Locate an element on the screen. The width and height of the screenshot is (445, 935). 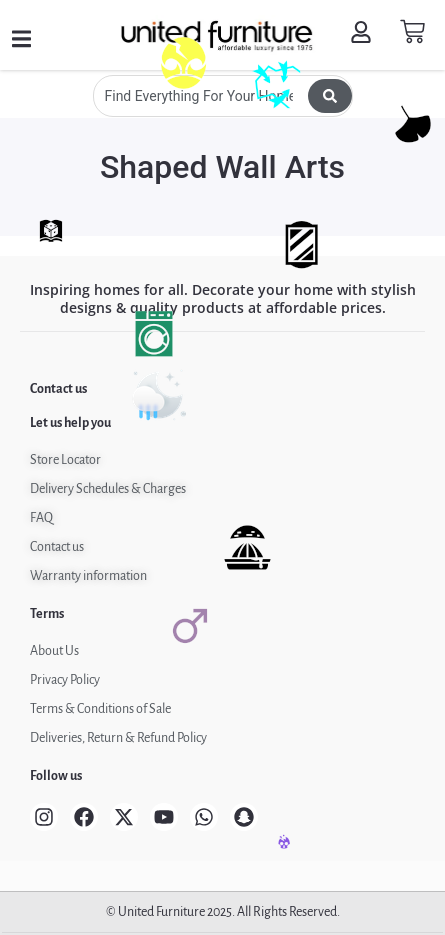
indicates male gender option is located at coordinates (190, 626).